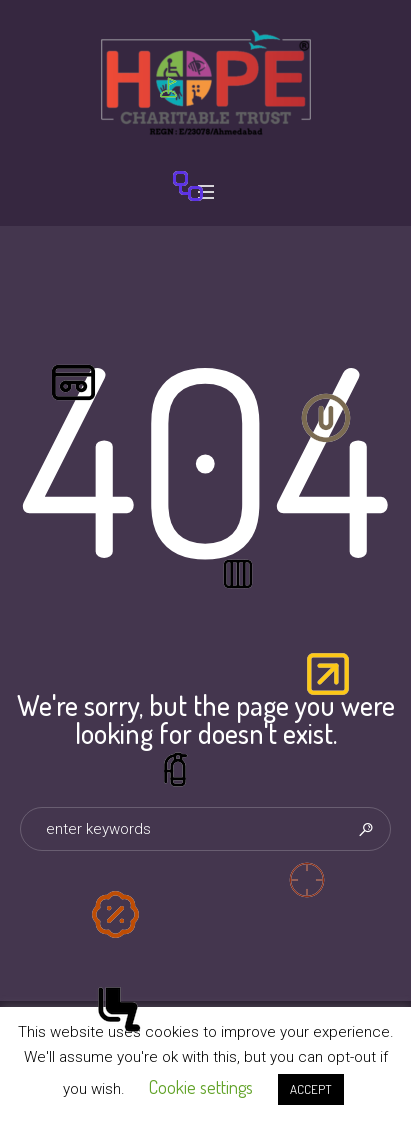  I want to click on indicates reduced legroom seating option, so click(120, 1009).